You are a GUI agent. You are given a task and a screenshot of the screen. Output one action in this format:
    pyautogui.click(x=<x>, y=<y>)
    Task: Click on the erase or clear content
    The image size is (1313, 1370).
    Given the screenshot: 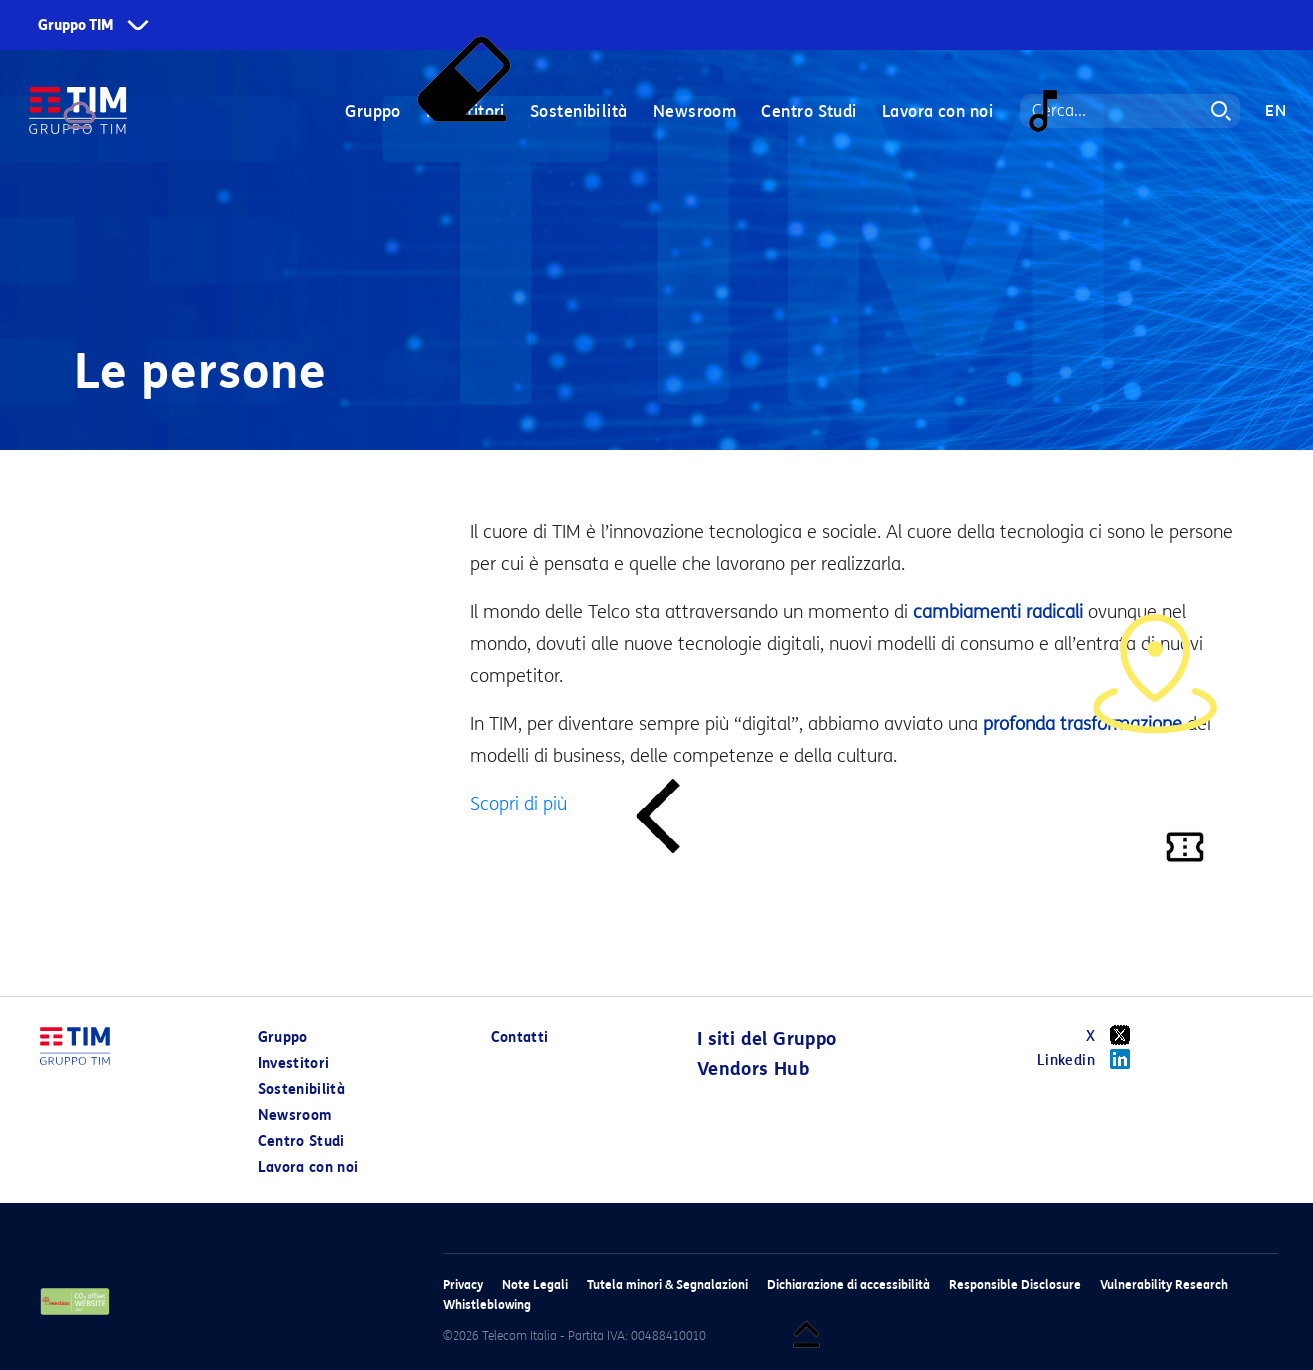 What is the action you would take?
    pyautogui.click(x=464, y=79)
    